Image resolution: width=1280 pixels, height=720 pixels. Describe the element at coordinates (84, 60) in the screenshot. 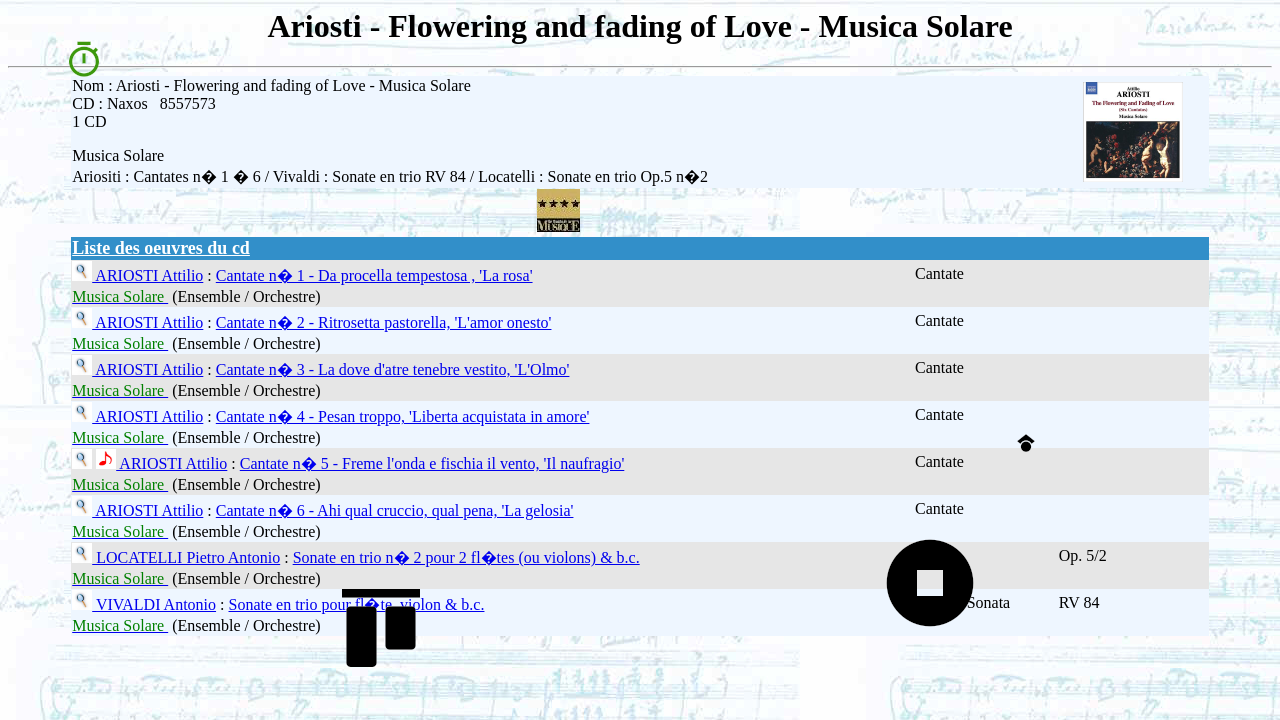

I see `start or set a timer` at that location.